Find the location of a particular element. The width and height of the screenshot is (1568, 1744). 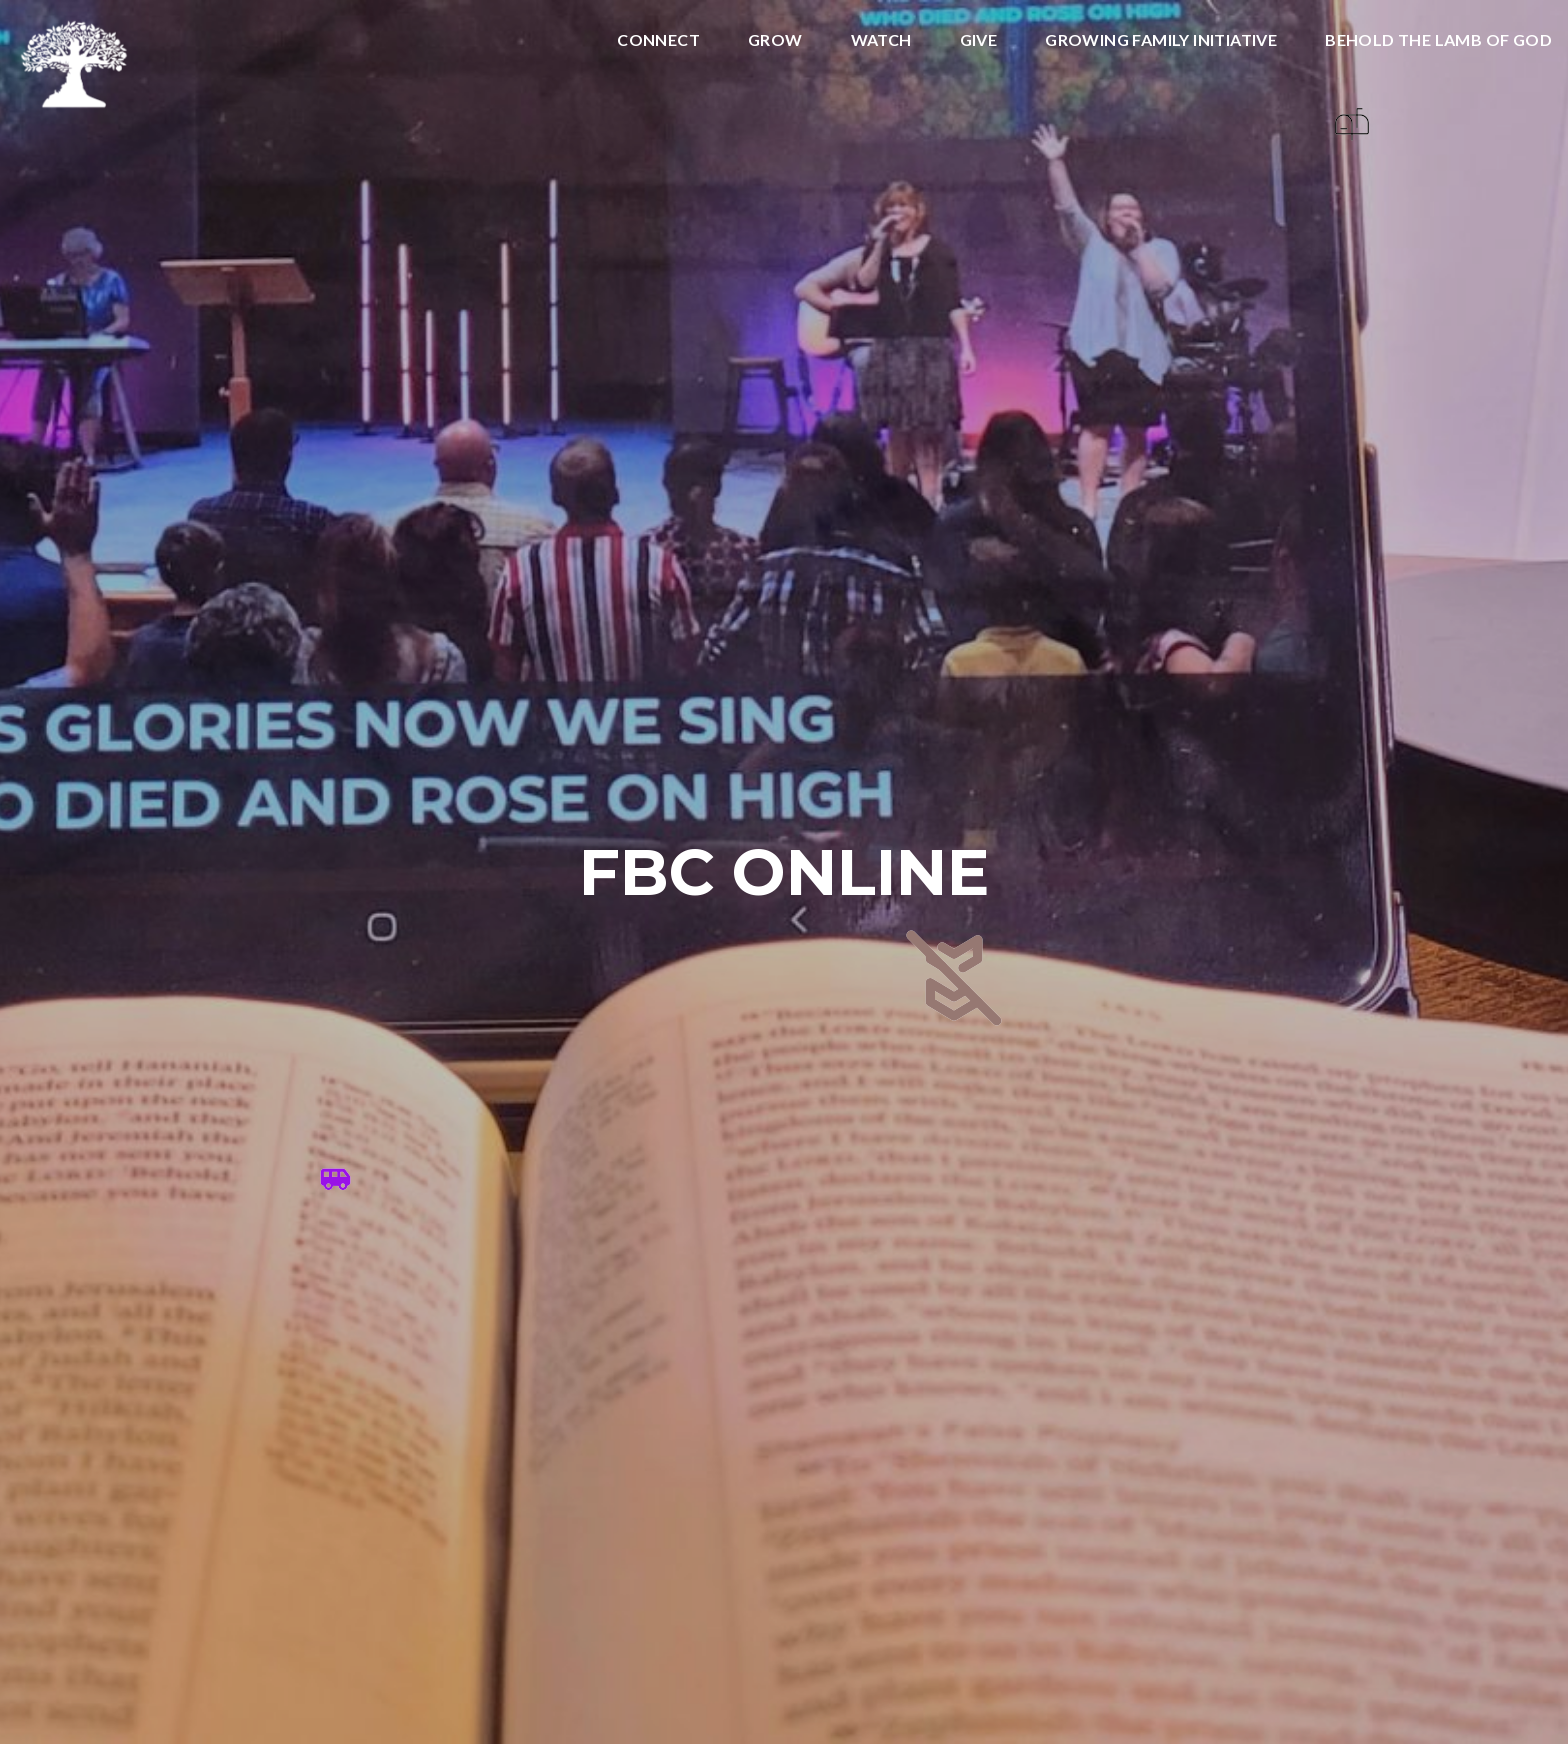

disable badge notifications is located at coordinates (954, 978).